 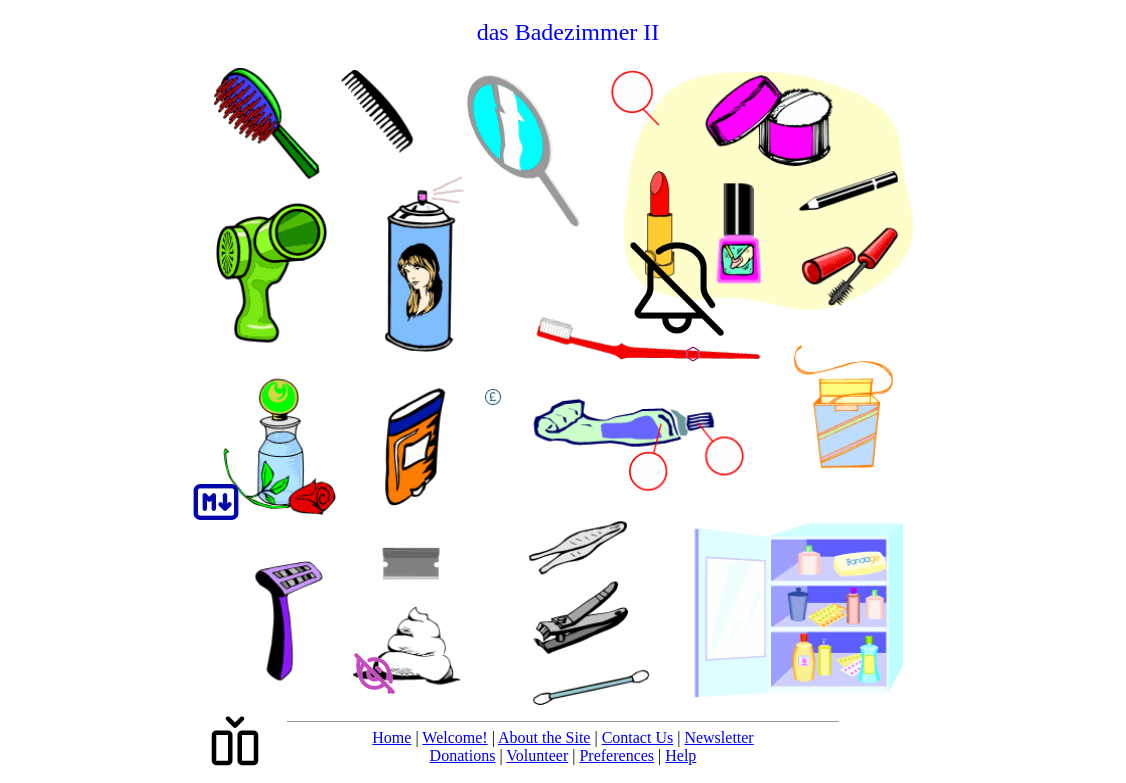 What do you see at coordinates (493, 397) in the screenshot?
I see `view balance in british pounds` at bounding box center [493, 397].